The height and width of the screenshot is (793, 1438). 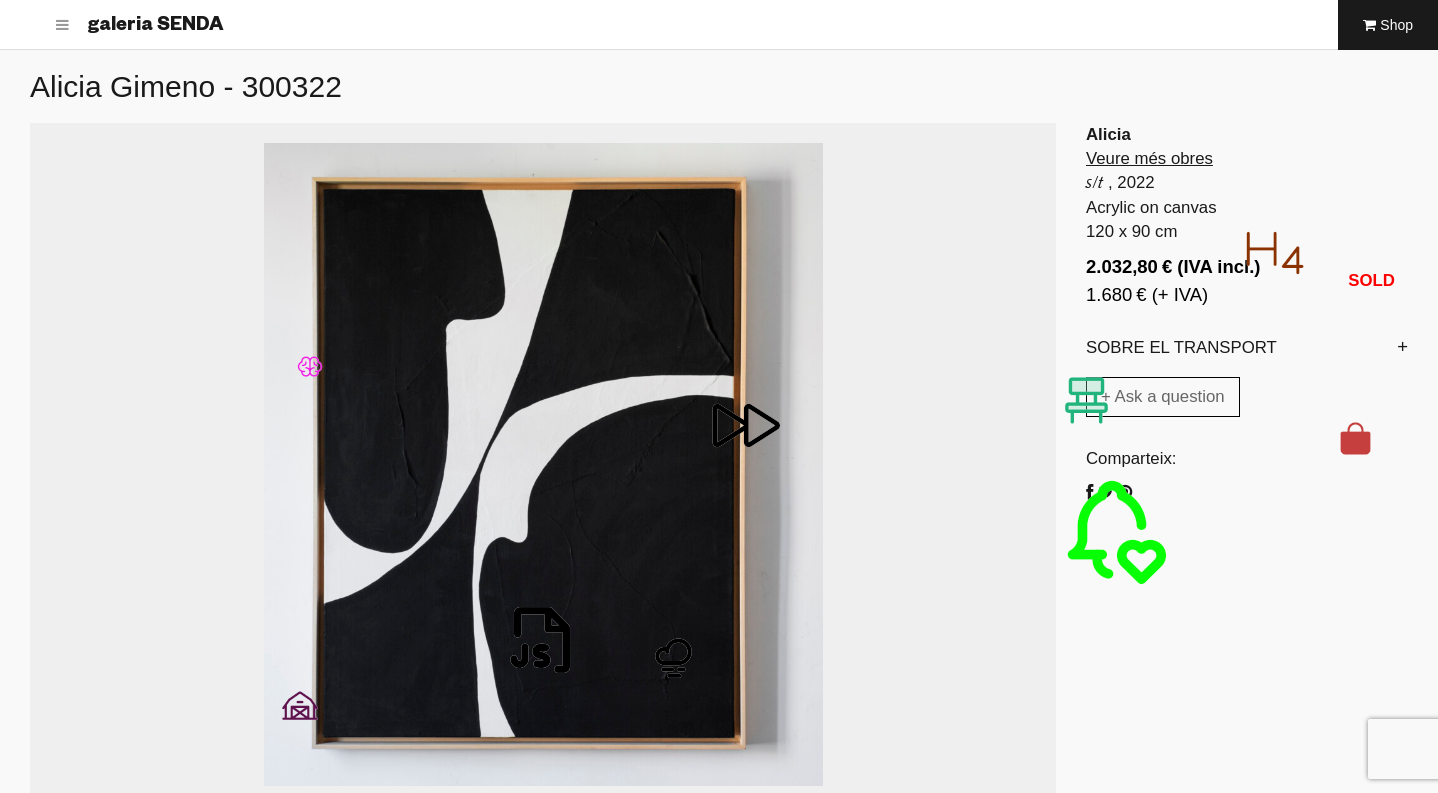 What do you see at coordinates (1355, 438) in the screenshot?
I see `view your shopping bag` at bounding box center [1355, 438].